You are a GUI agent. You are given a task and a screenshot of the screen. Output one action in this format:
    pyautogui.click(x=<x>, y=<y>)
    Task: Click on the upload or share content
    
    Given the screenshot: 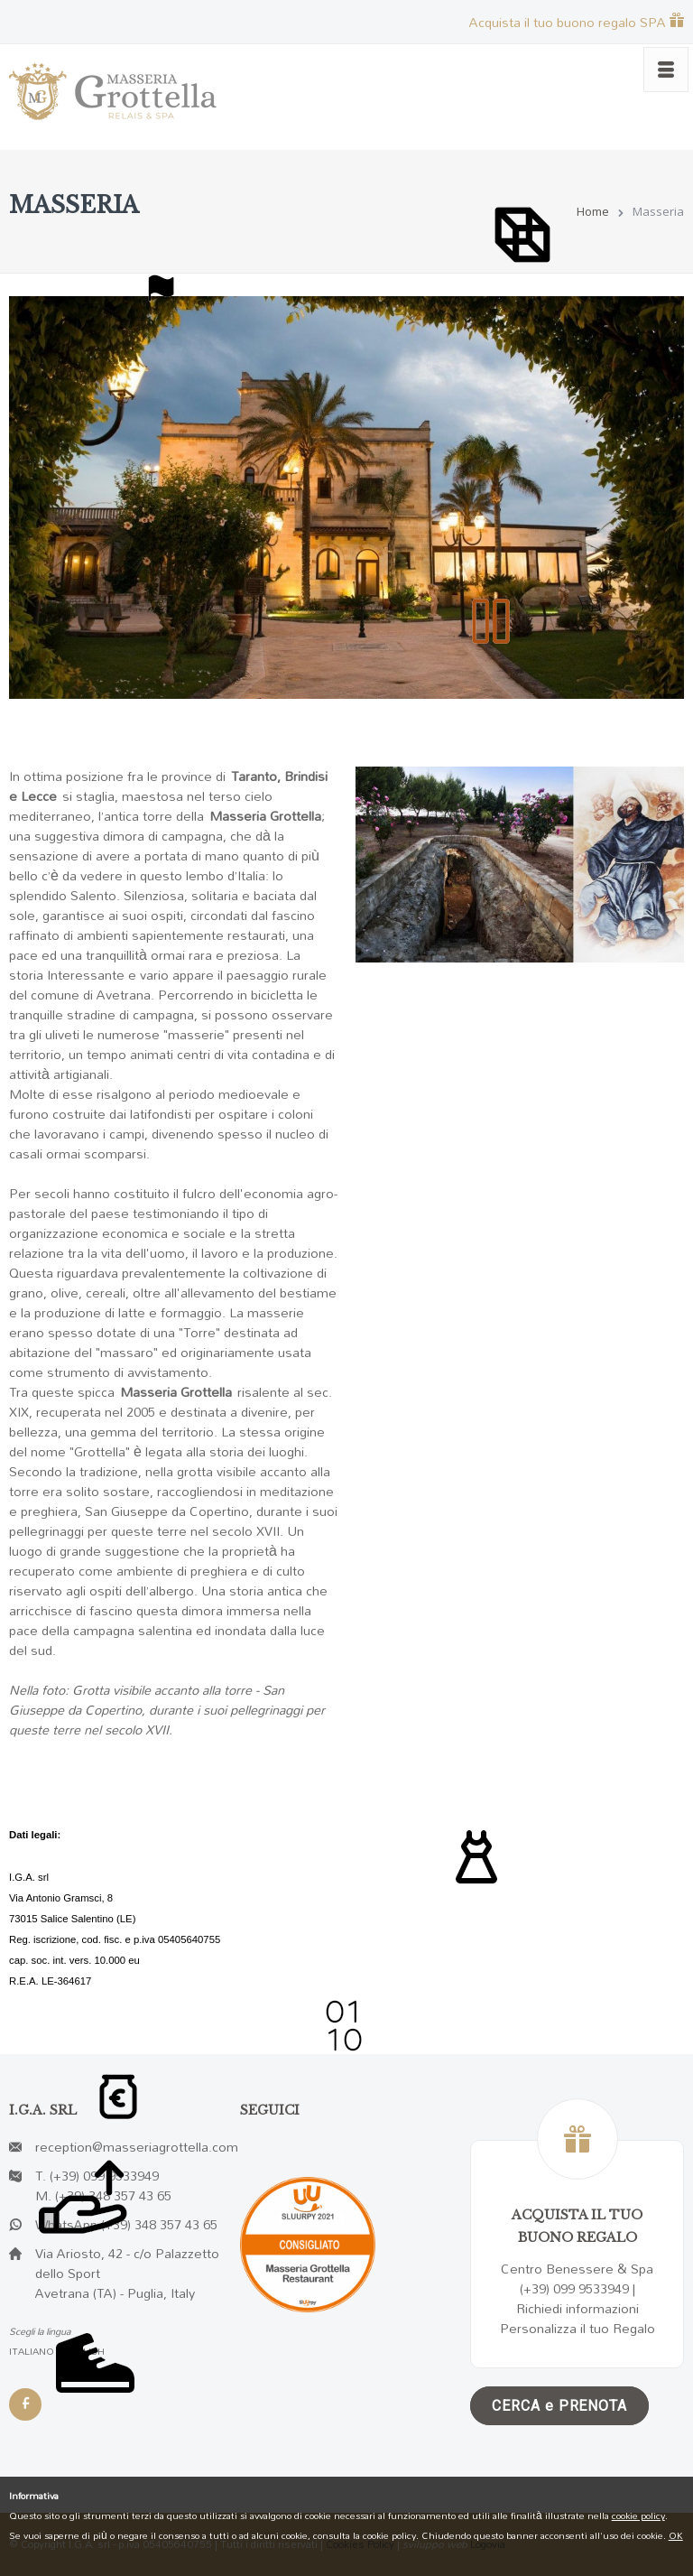 What is the action you would take?
    pyautogui.click(x=86, y=2201)
    